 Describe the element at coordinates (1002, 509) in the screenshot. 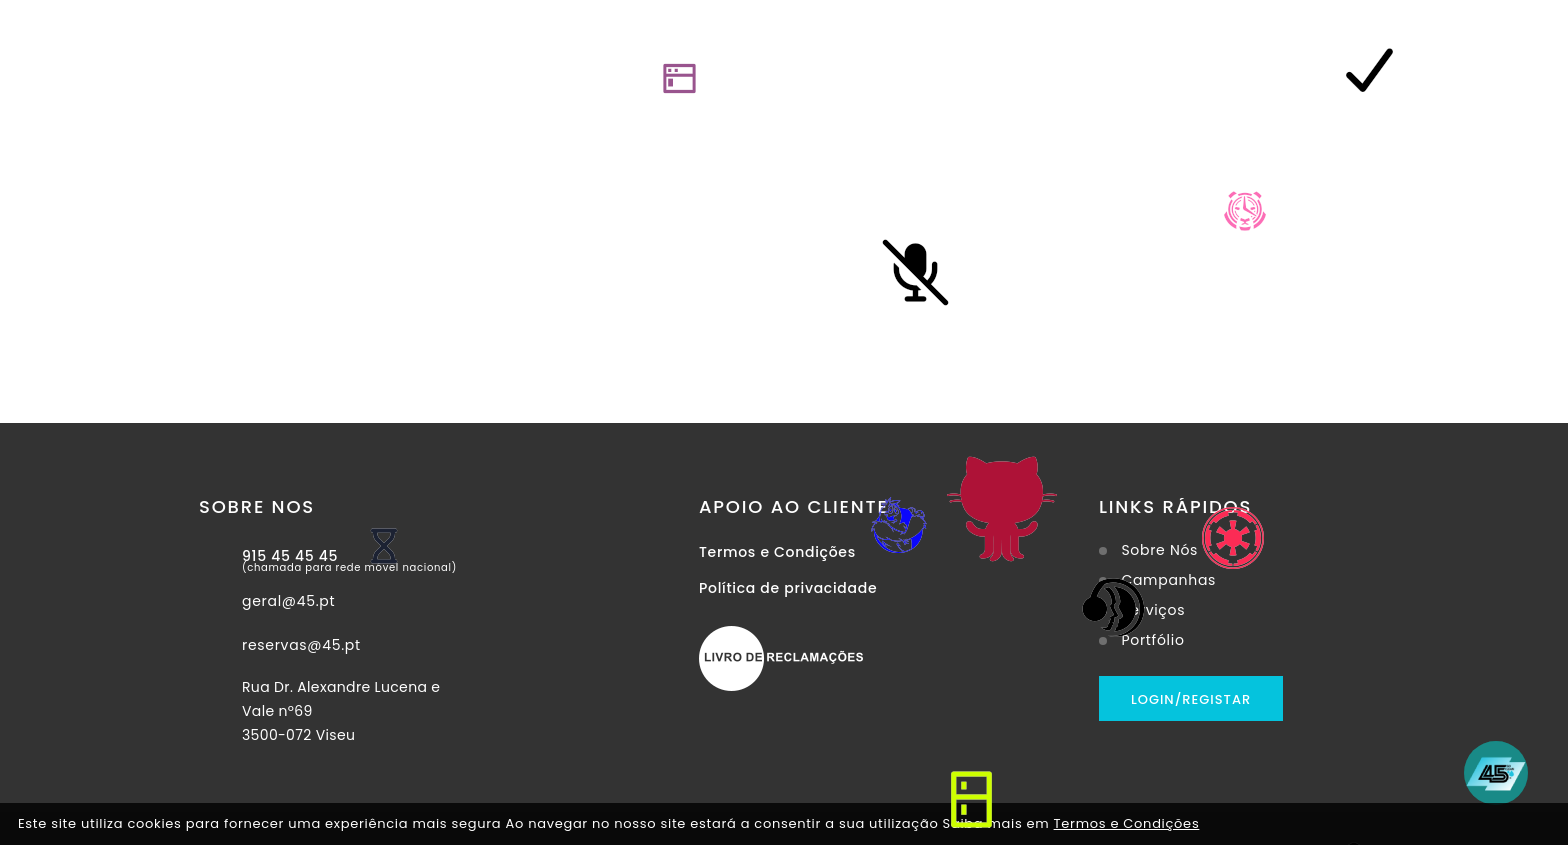

I see `open refined github browser extension` at that location.